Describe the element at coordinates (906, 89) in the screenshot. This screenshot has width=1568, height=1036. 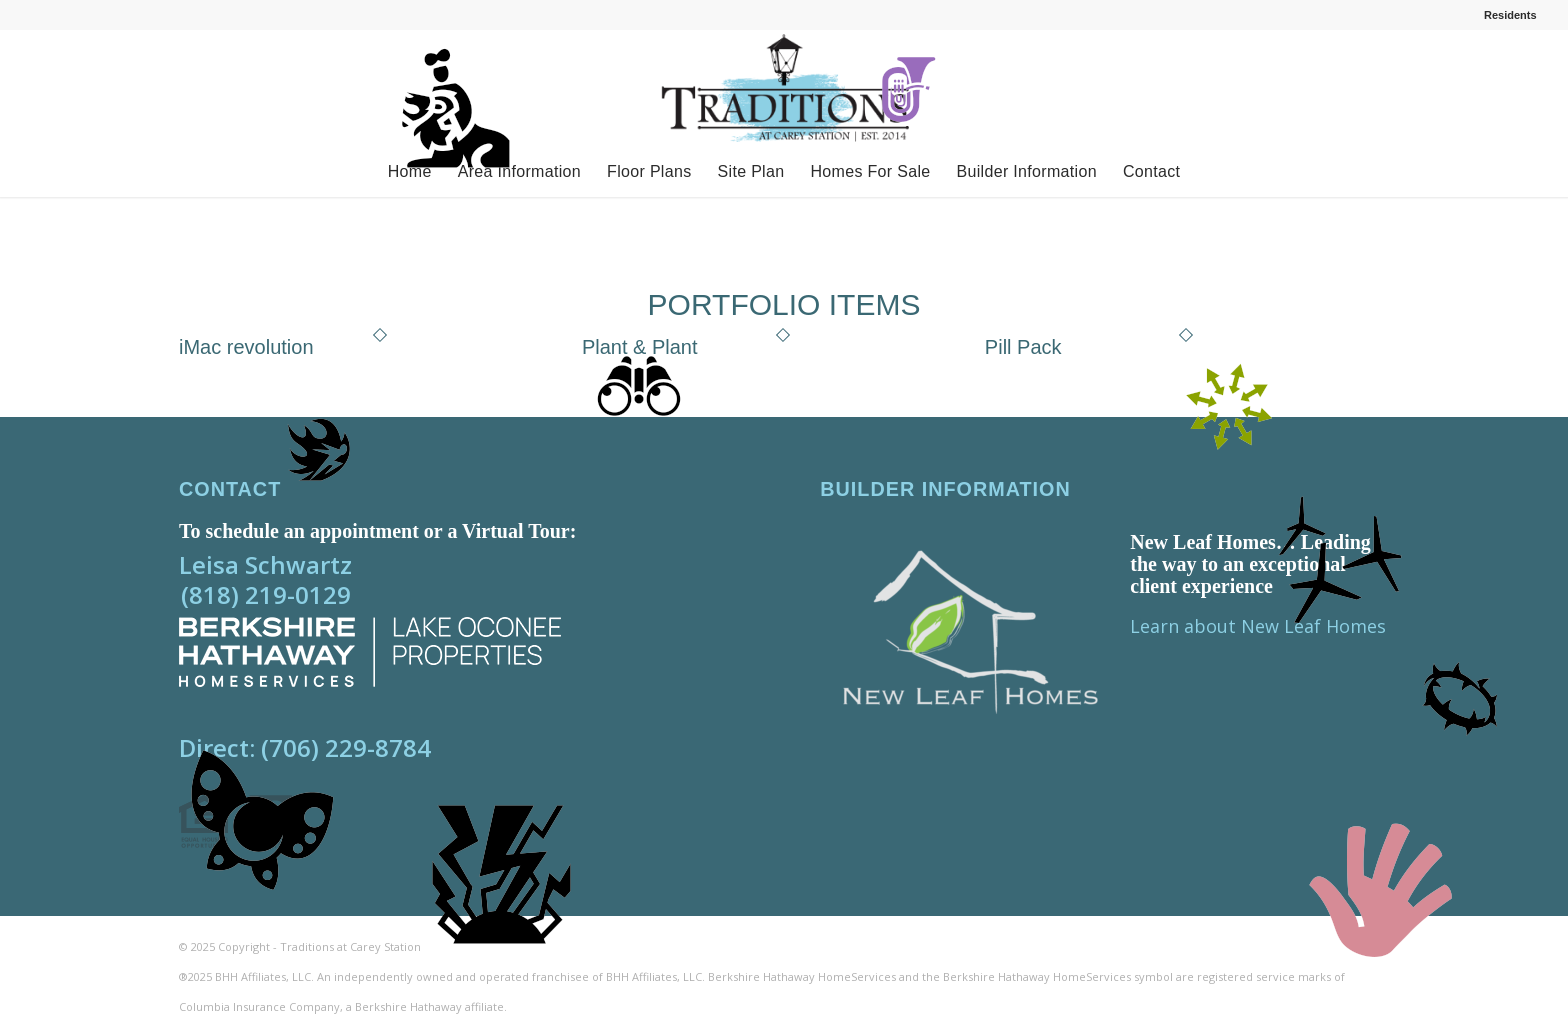
I see `select tuba as your instrument` at that location.